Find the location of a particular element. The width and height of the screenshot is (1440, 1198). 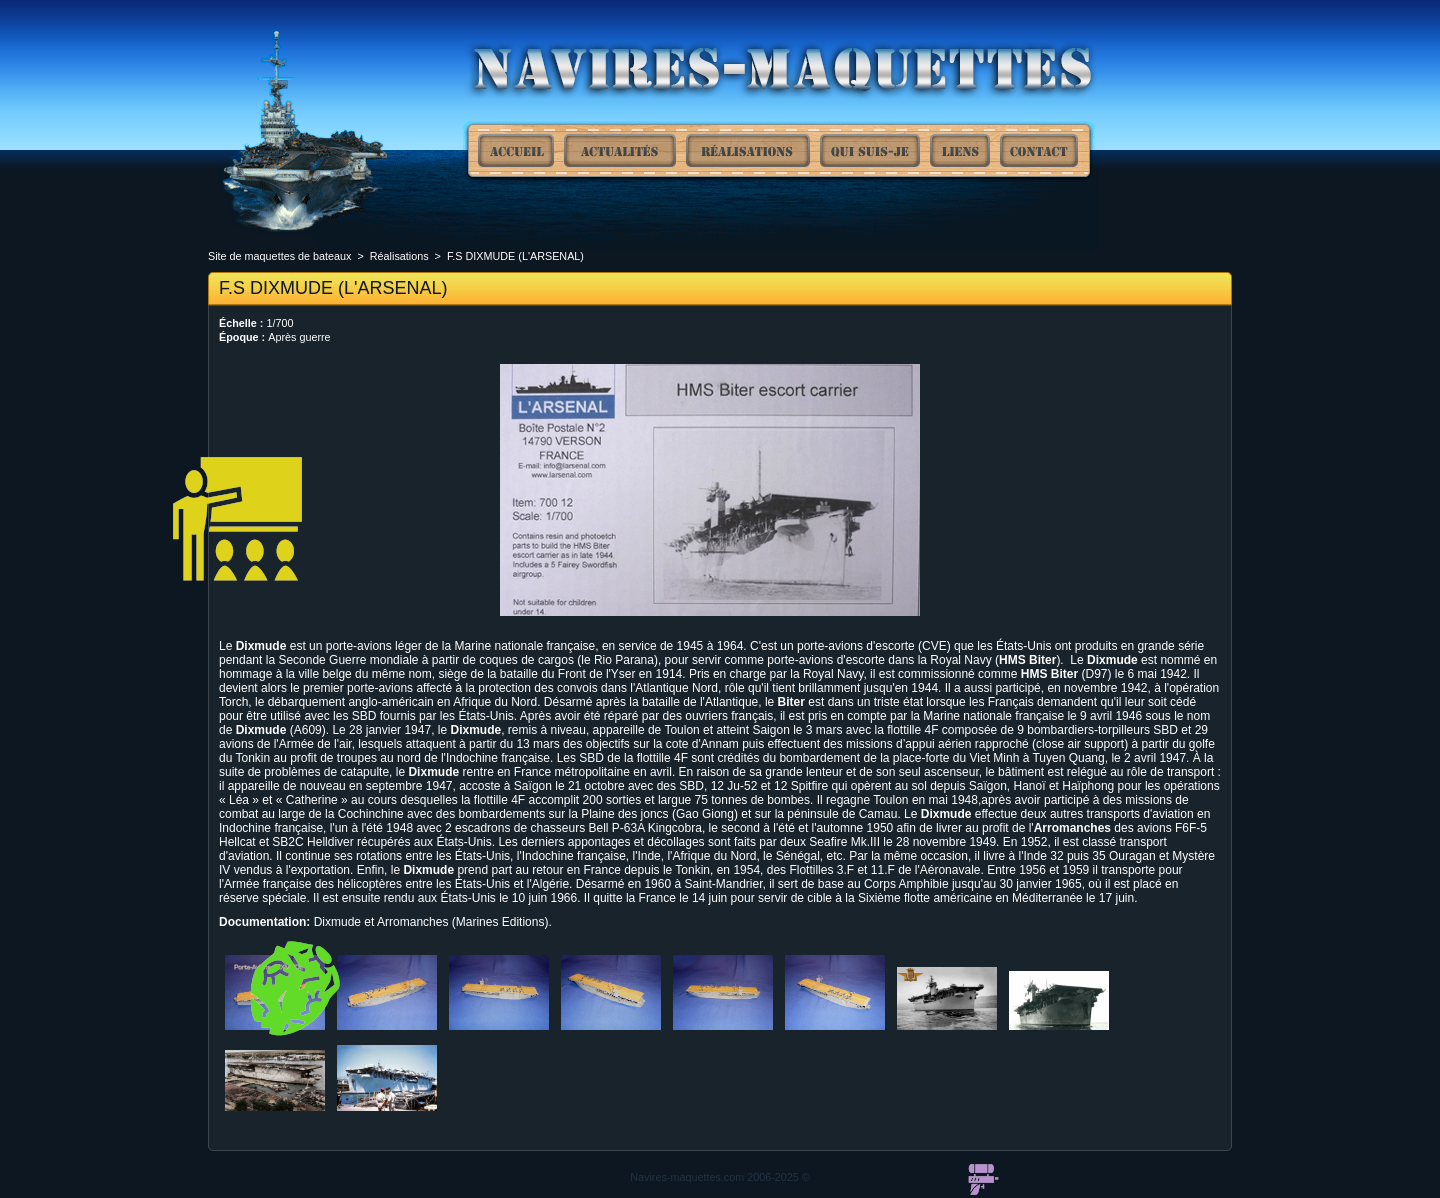

select water gun weapon in game is located at coordinates (983, 1179).